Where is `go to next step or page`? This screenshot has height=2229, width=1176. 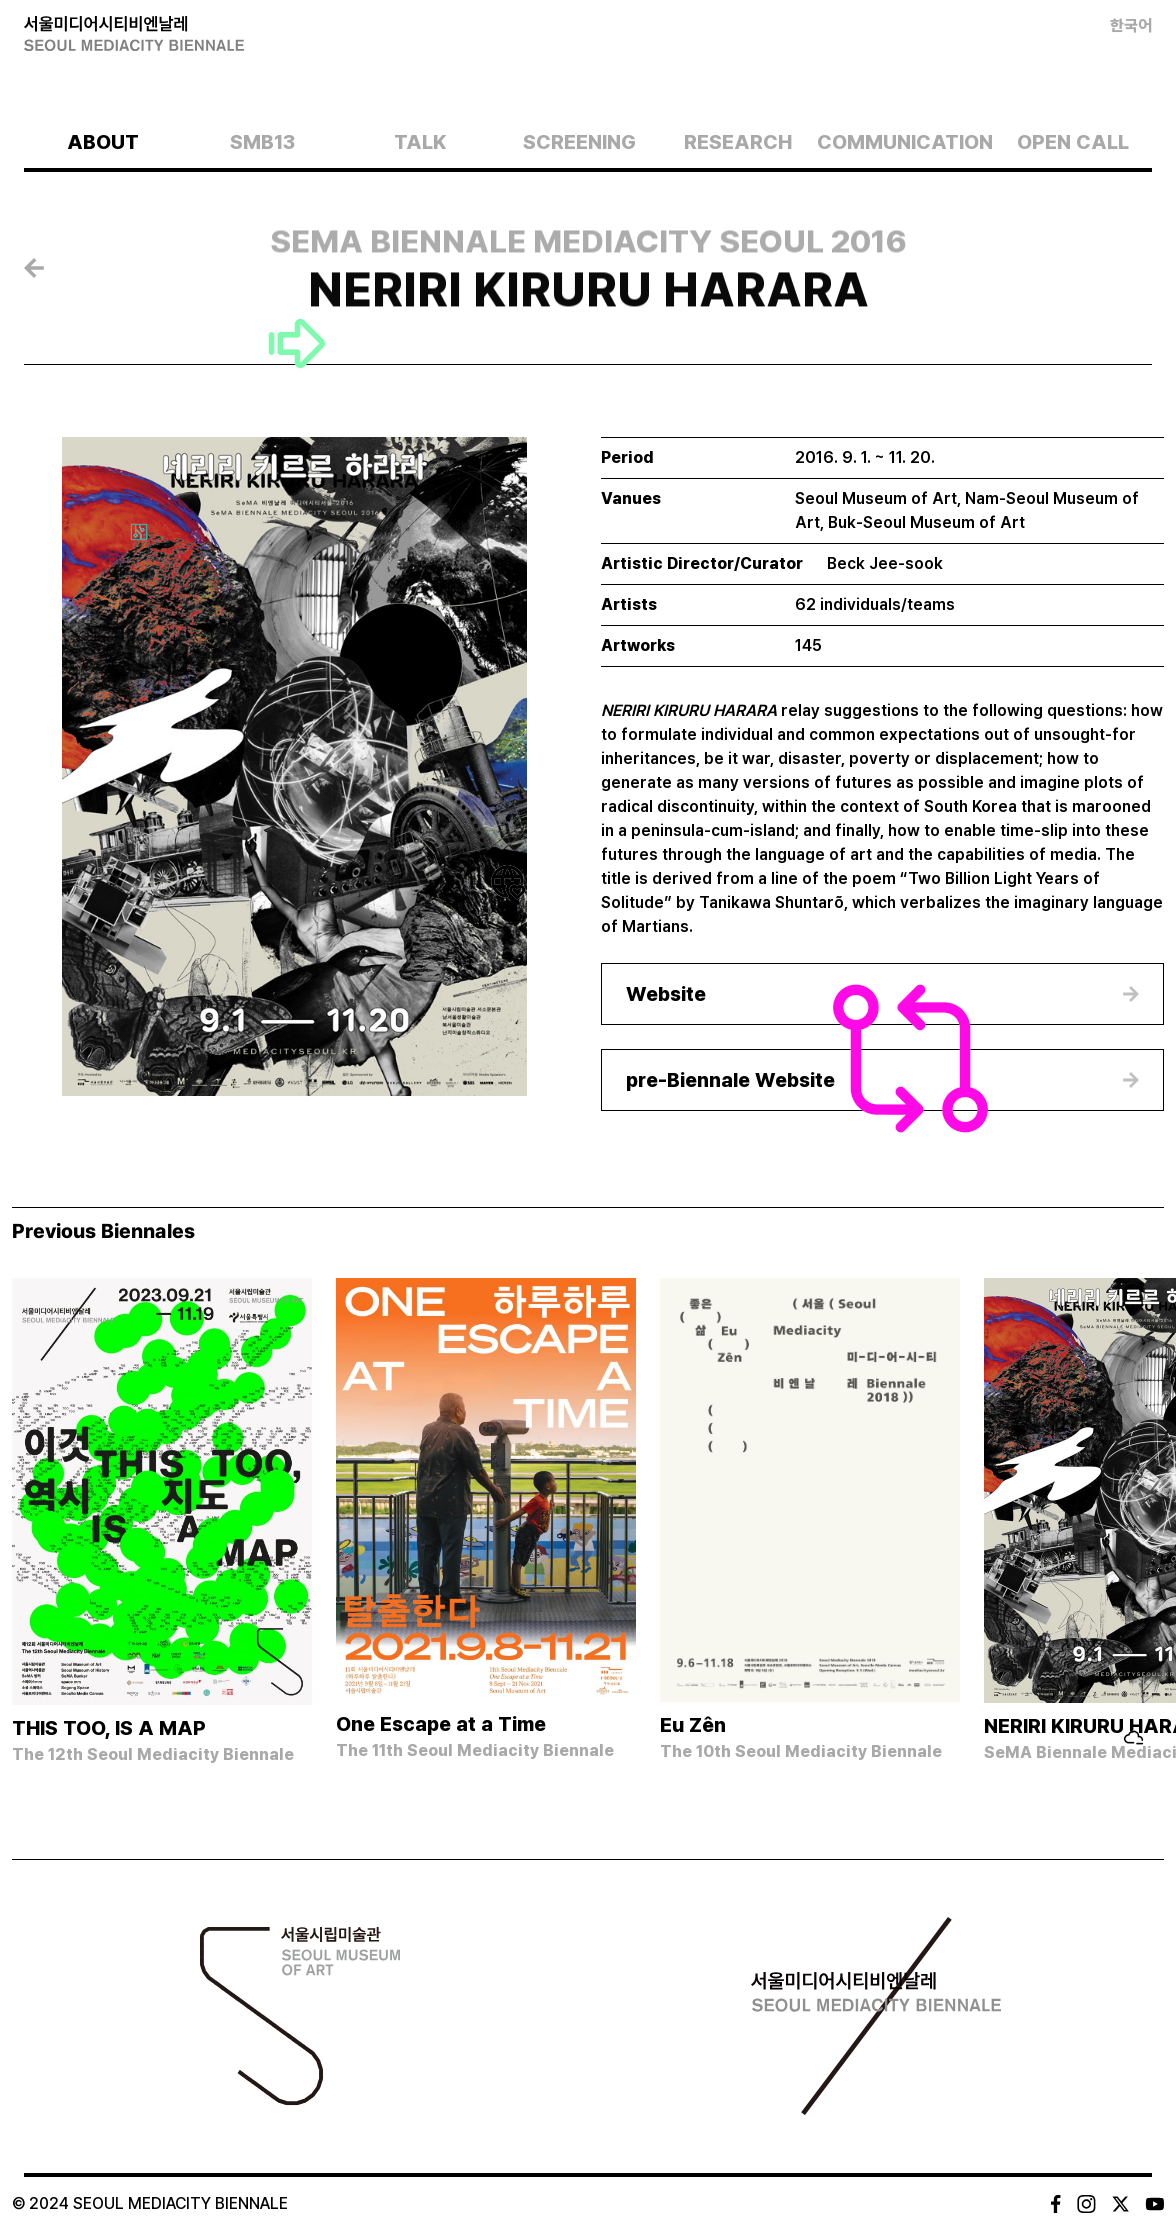
go to next step or page is located at coordinates (297, 343).